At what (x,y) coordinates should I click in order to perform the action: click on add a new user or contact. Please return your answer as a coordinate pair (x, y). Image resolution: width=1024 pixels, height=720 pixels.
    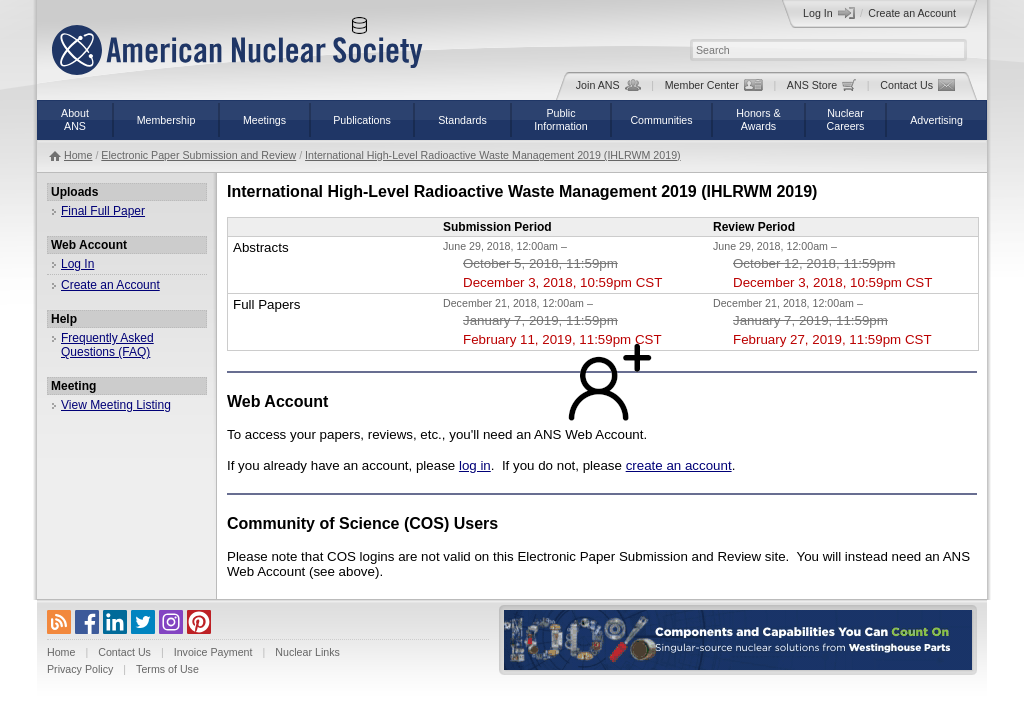
    Looking at the image, I should click on (610, 385).